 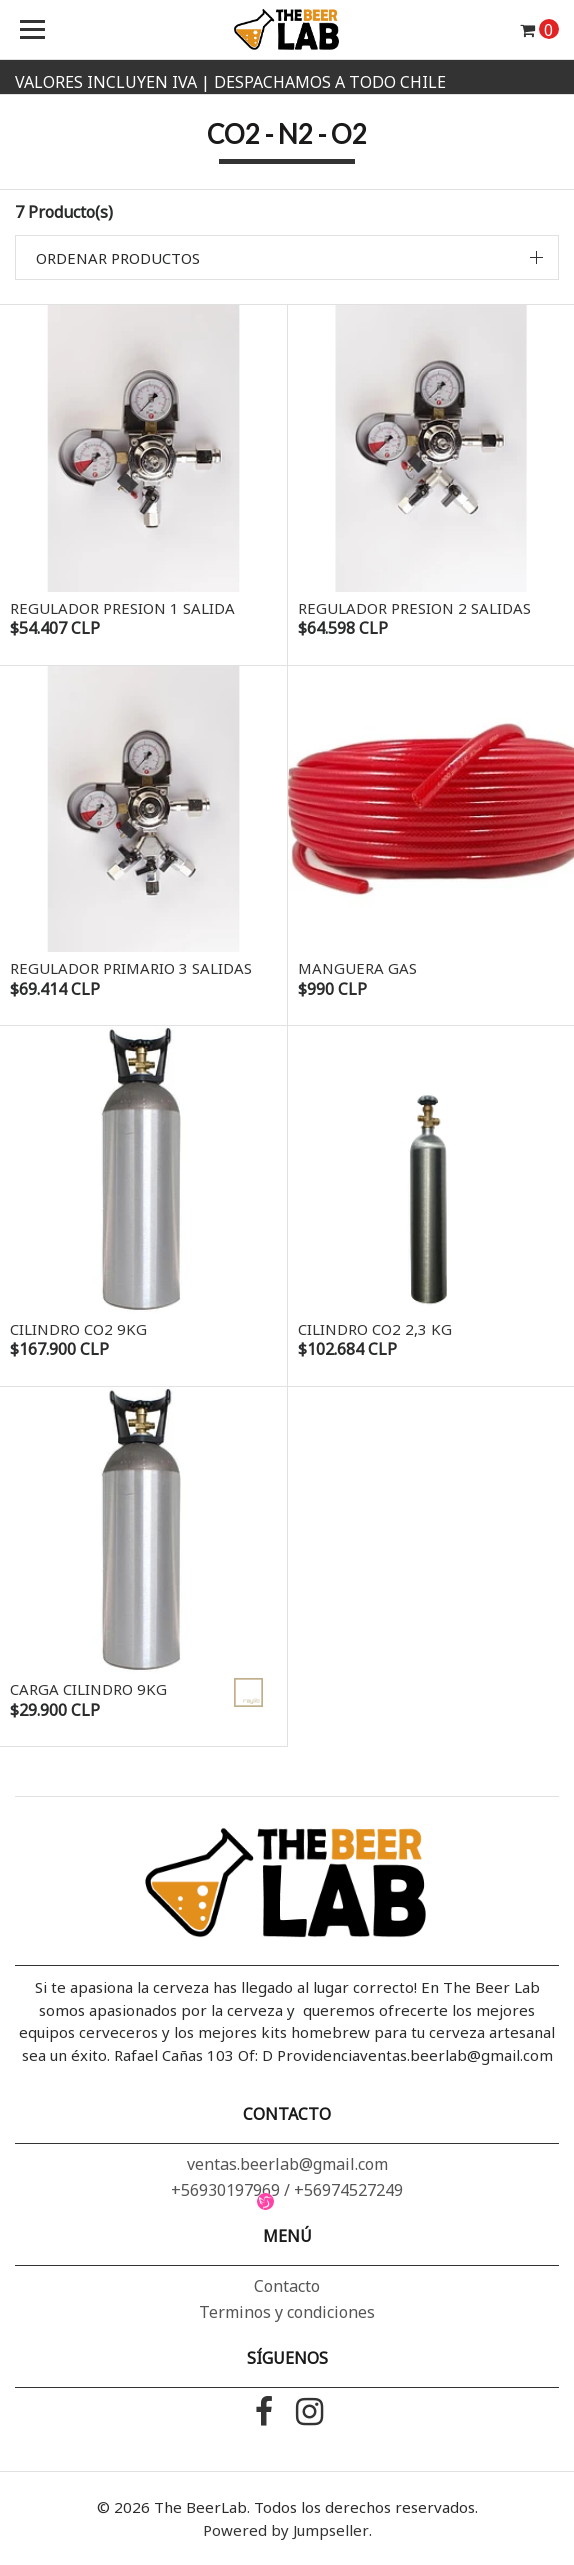 What do you see at coordinates (265, 2201) in the screenshot?
I see `lubuntu linux distribution logo` at bounding box center [265, 2201].